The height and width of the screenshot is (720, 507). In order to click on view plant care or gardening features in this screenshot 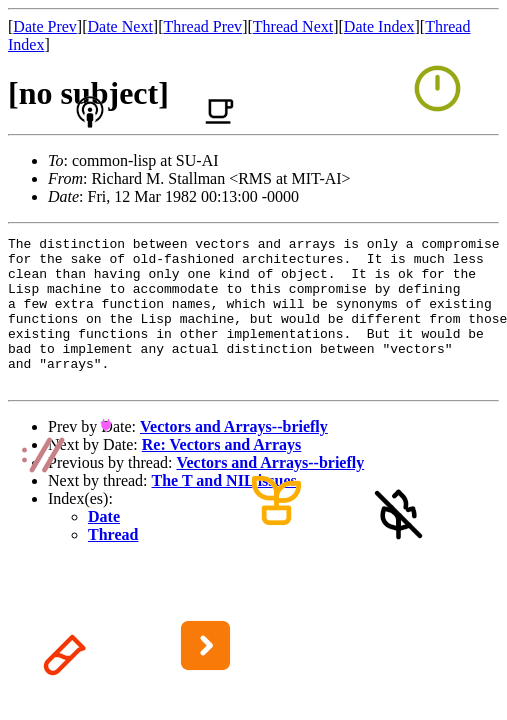, I will do `click(276, 500)`.